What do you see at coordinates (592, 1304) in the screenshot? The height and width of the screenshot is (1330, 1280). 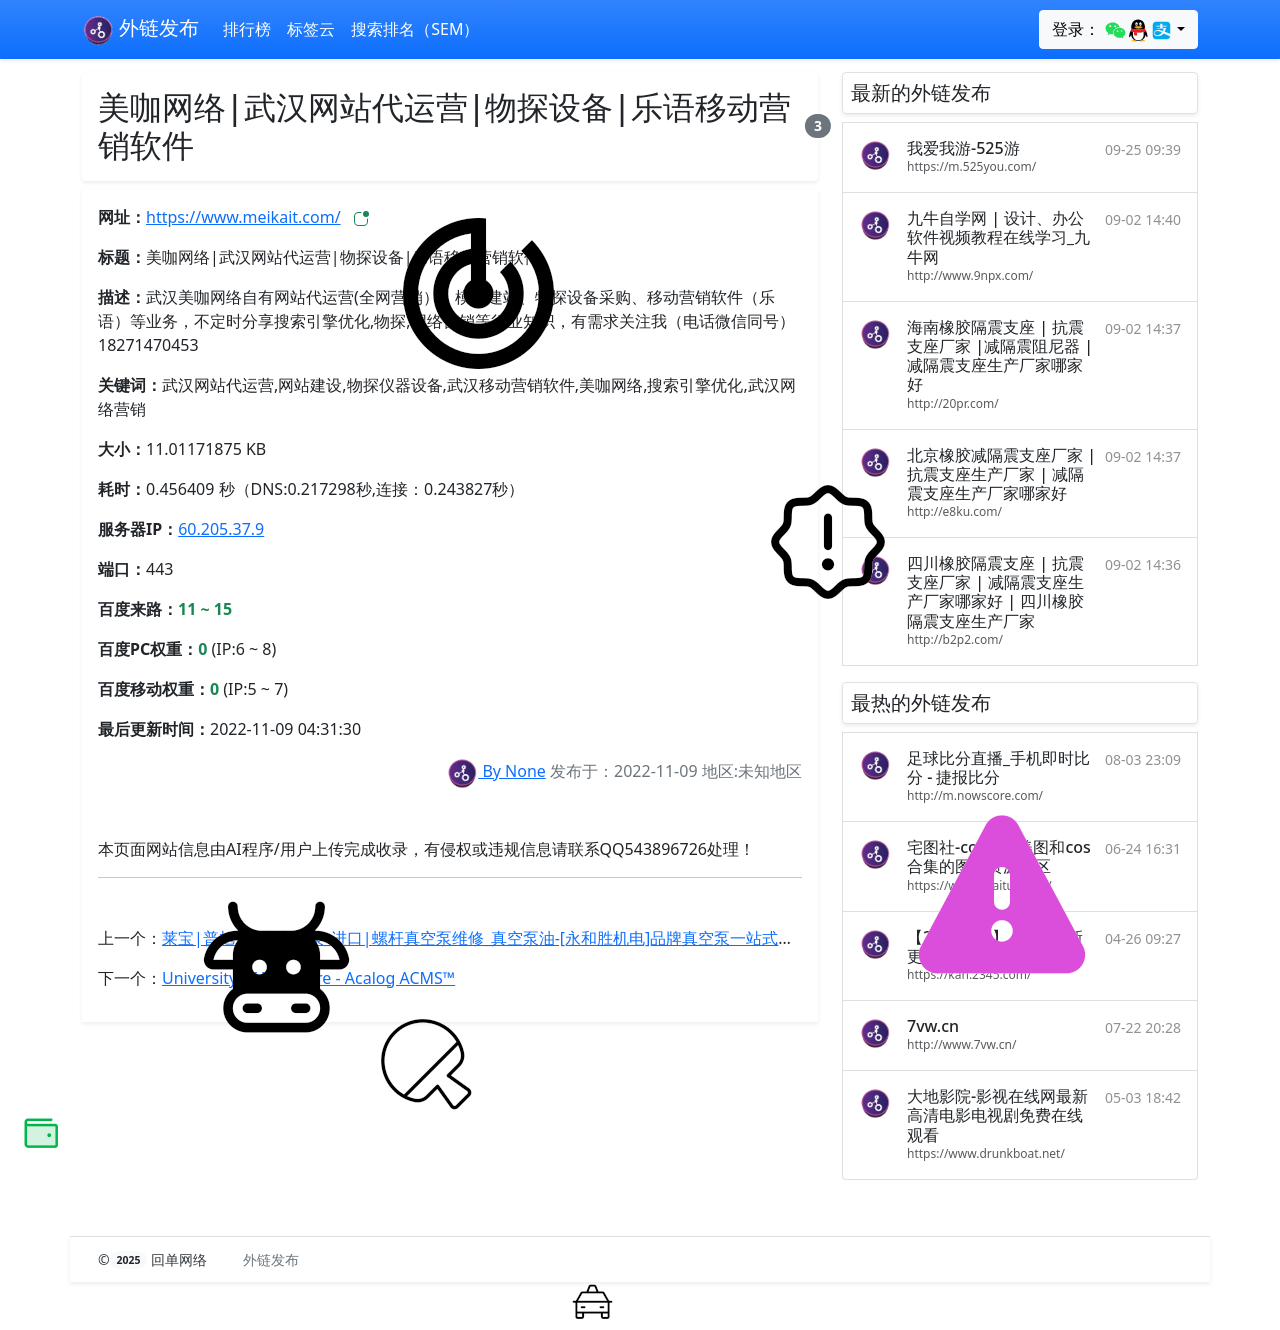 I see `request a taxi or cab ride` at bounding box center [592, 1304].